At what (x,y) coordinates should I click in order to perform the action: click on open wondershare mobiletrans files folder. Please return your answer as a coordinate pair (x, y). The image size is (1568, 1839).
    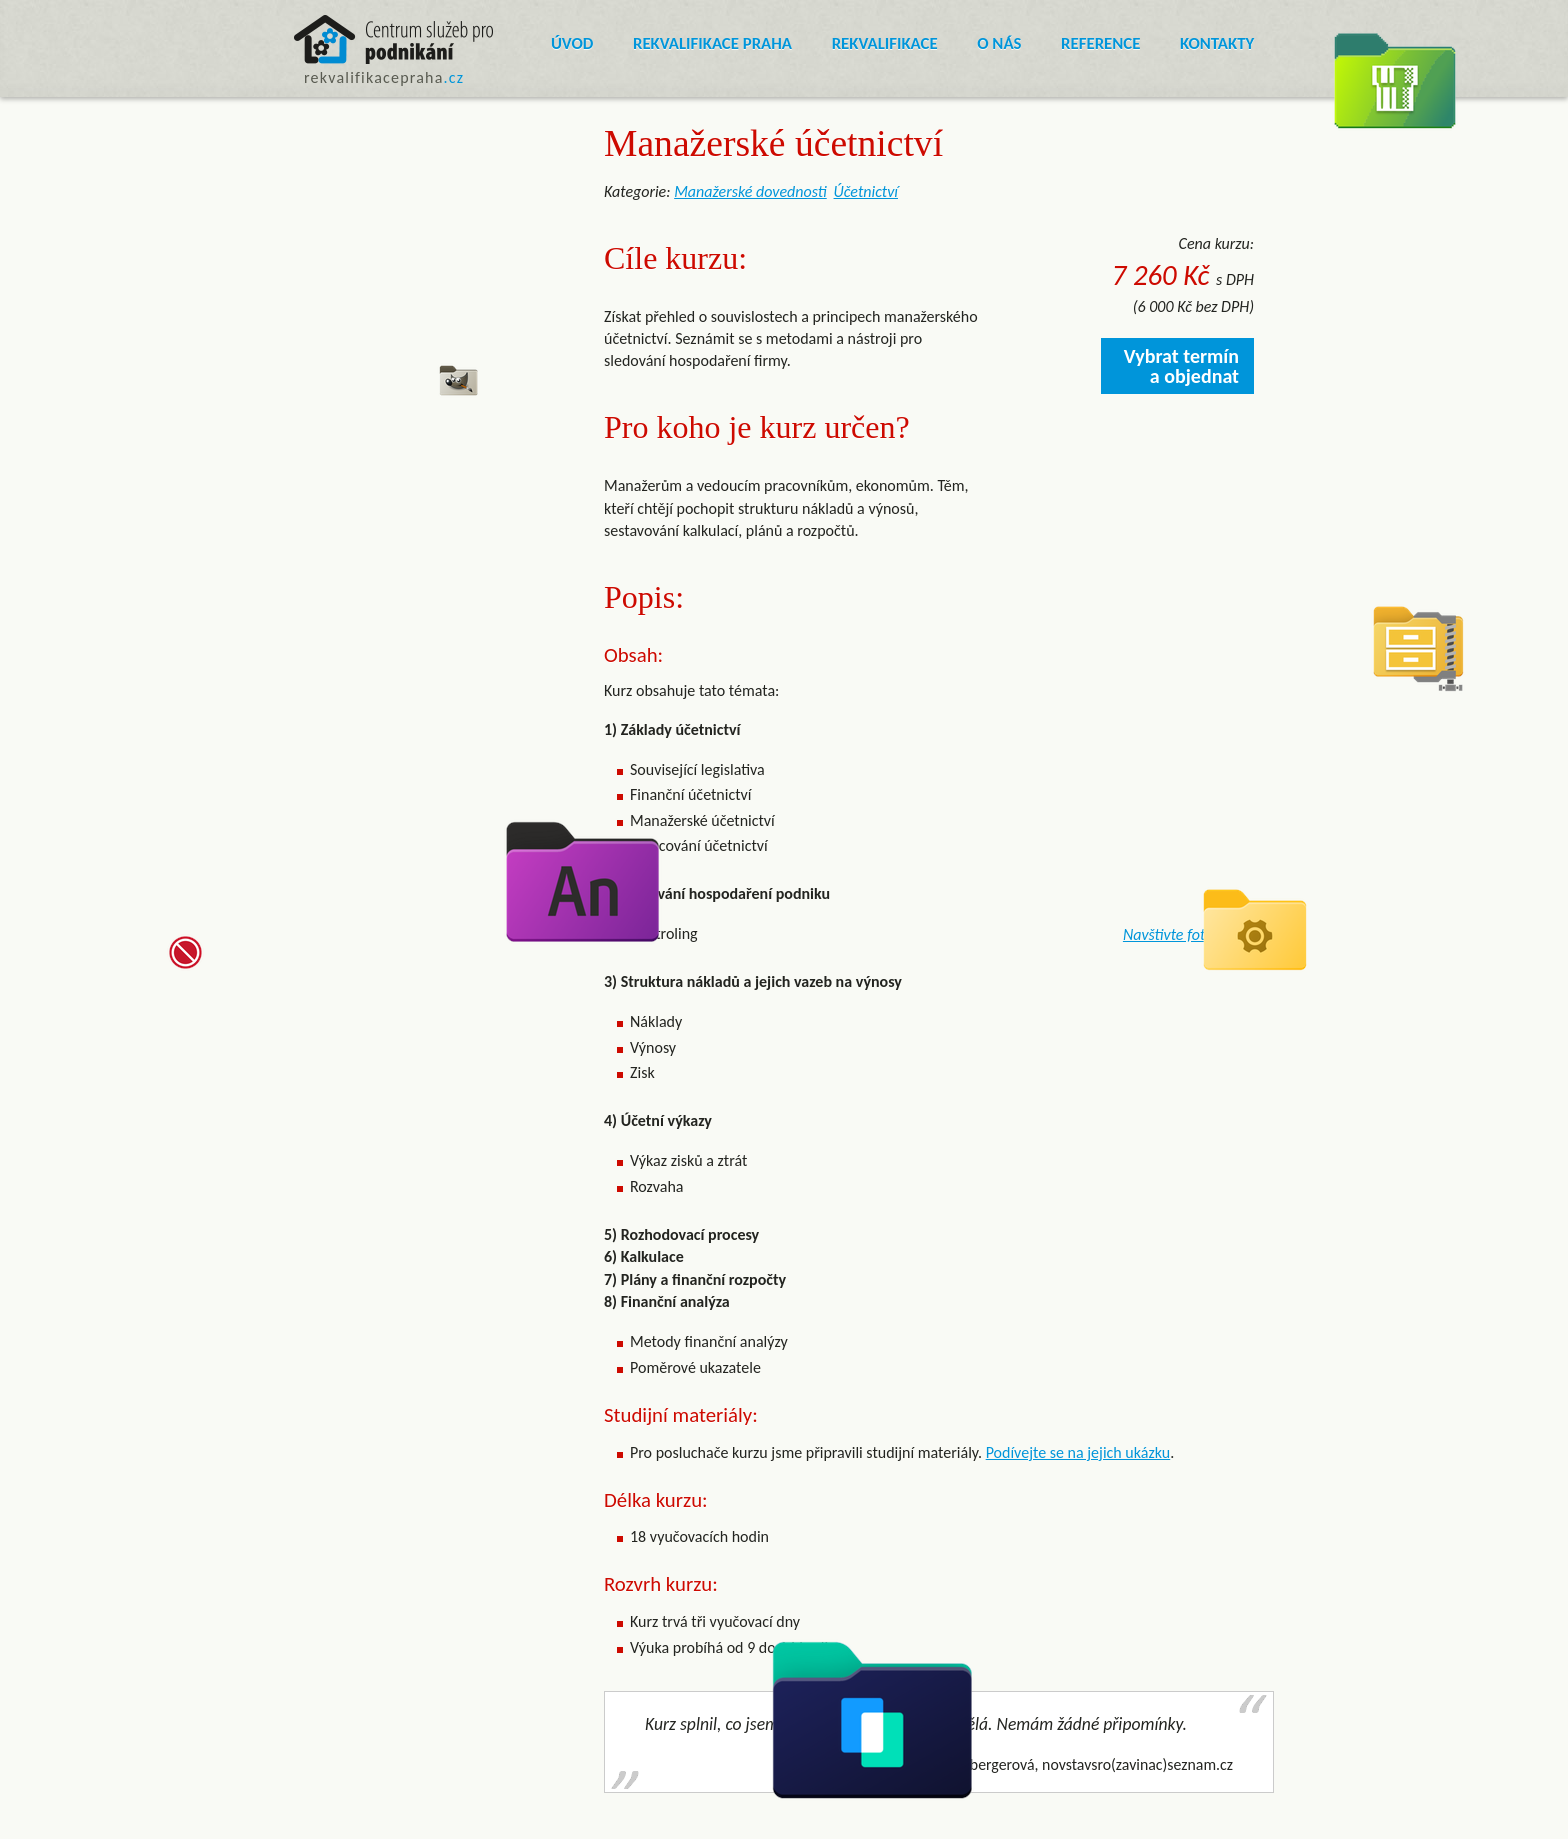
    Looking at the image, I should click on (871, 1725).